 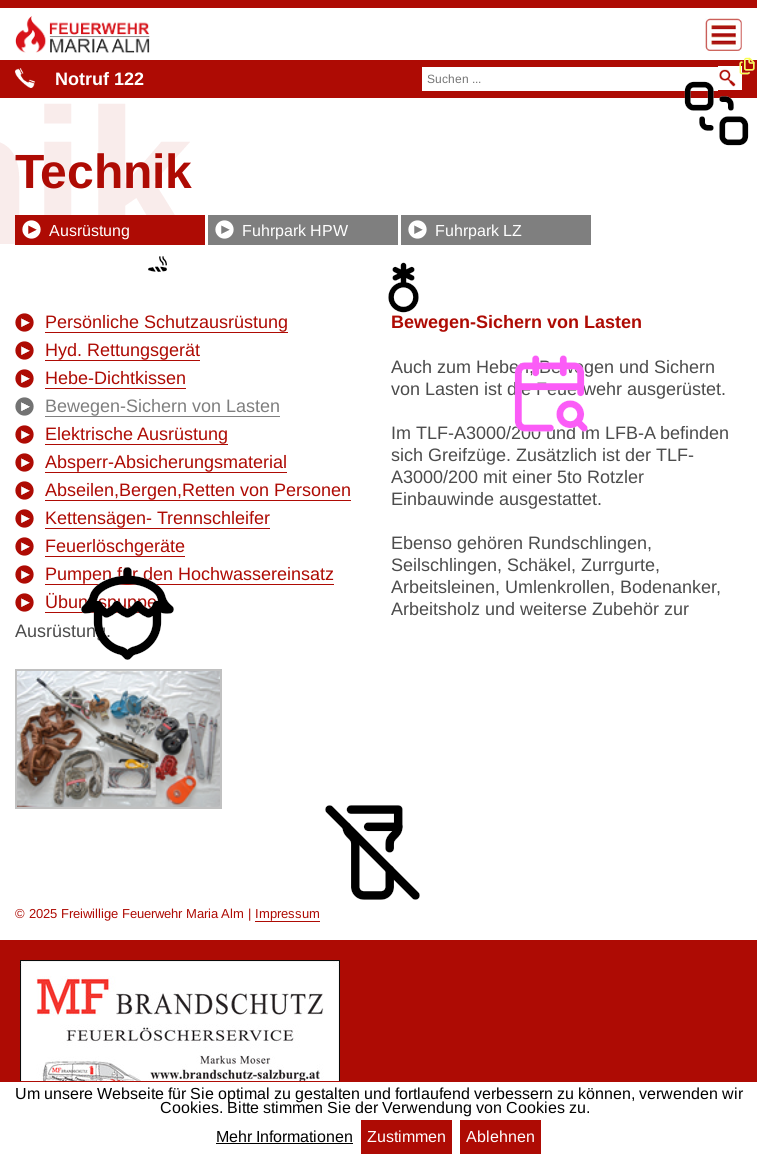 I want to click on access settings or configuration options, so click(x=127, y=613).